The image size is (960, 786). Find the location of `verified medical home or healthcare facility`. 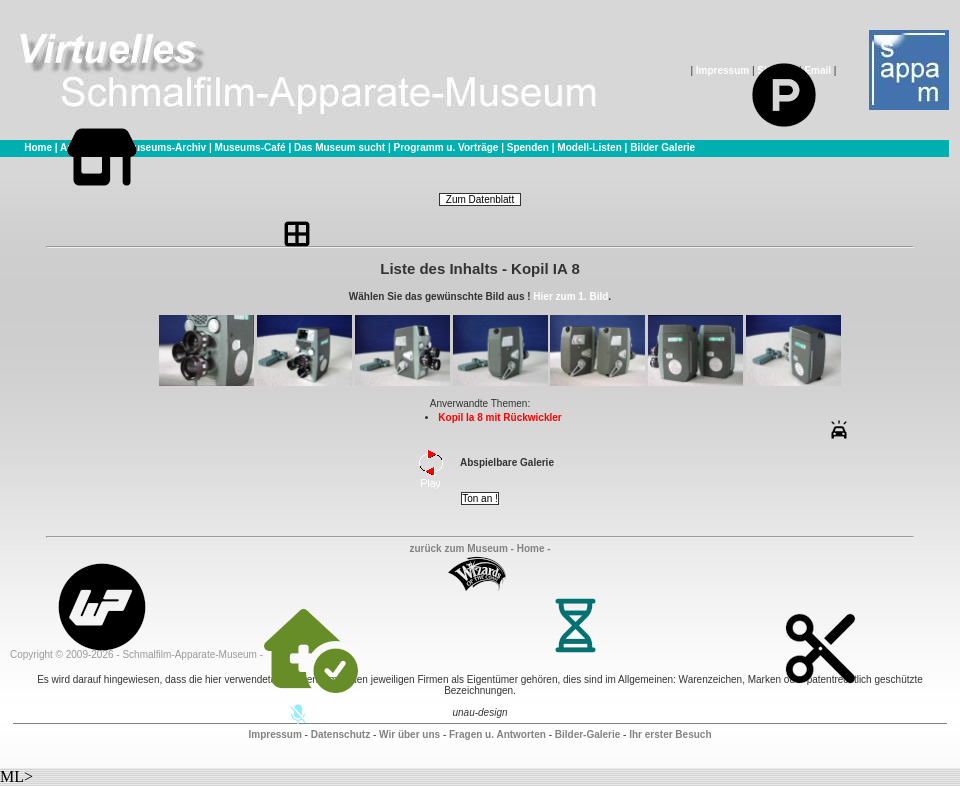

verified medical home or healthcare facility is located at coordinates (308, 648).